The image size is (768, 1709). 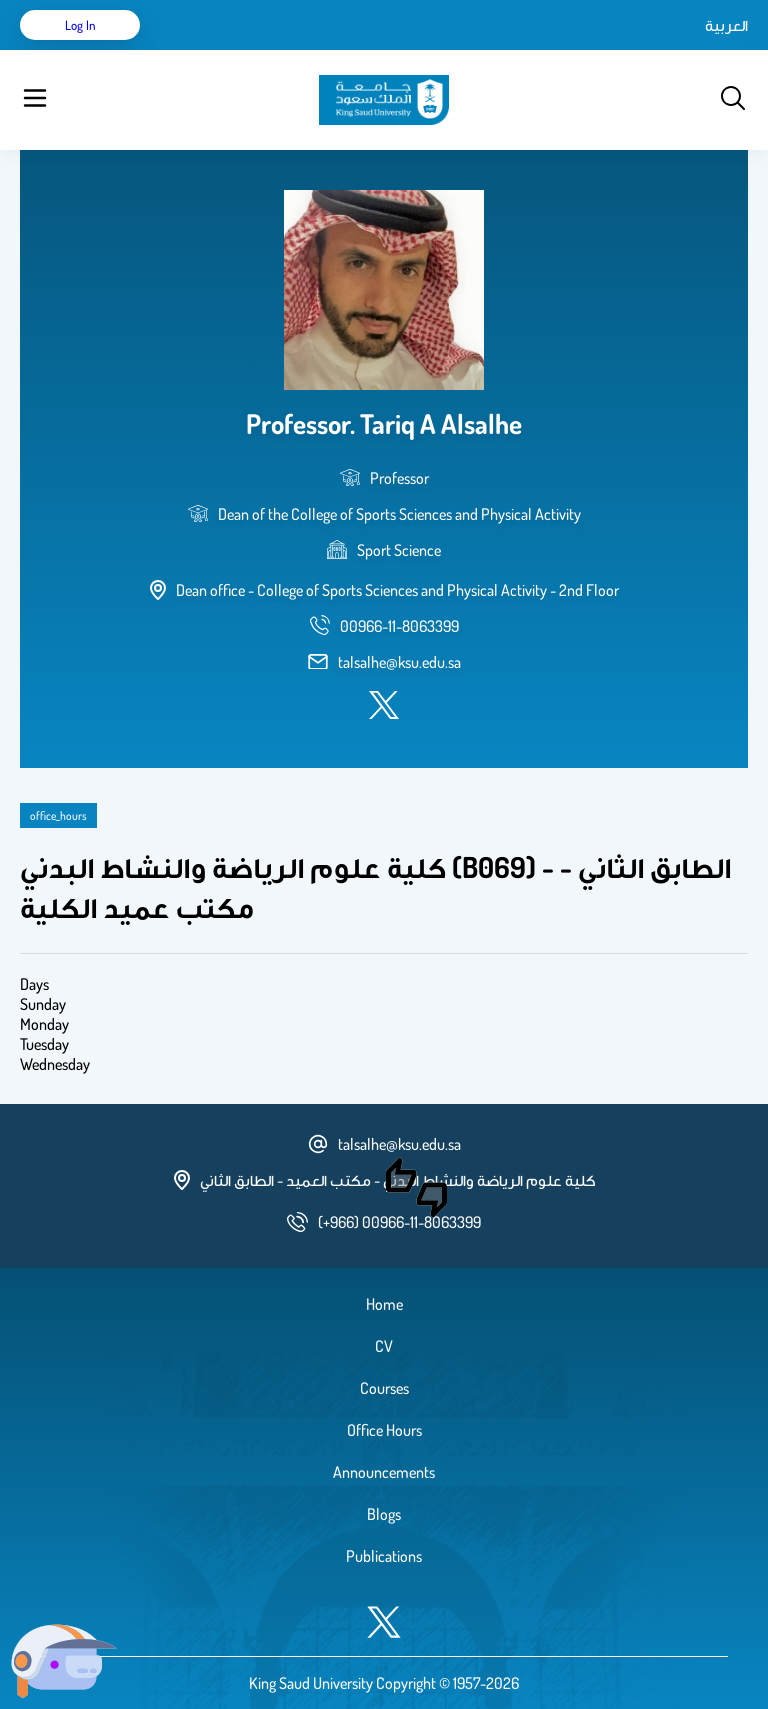 What do you see at coordinates (416, 1187) in the screenshot?
I see `rate or provide feedback` at bounding box center [416, 1187].